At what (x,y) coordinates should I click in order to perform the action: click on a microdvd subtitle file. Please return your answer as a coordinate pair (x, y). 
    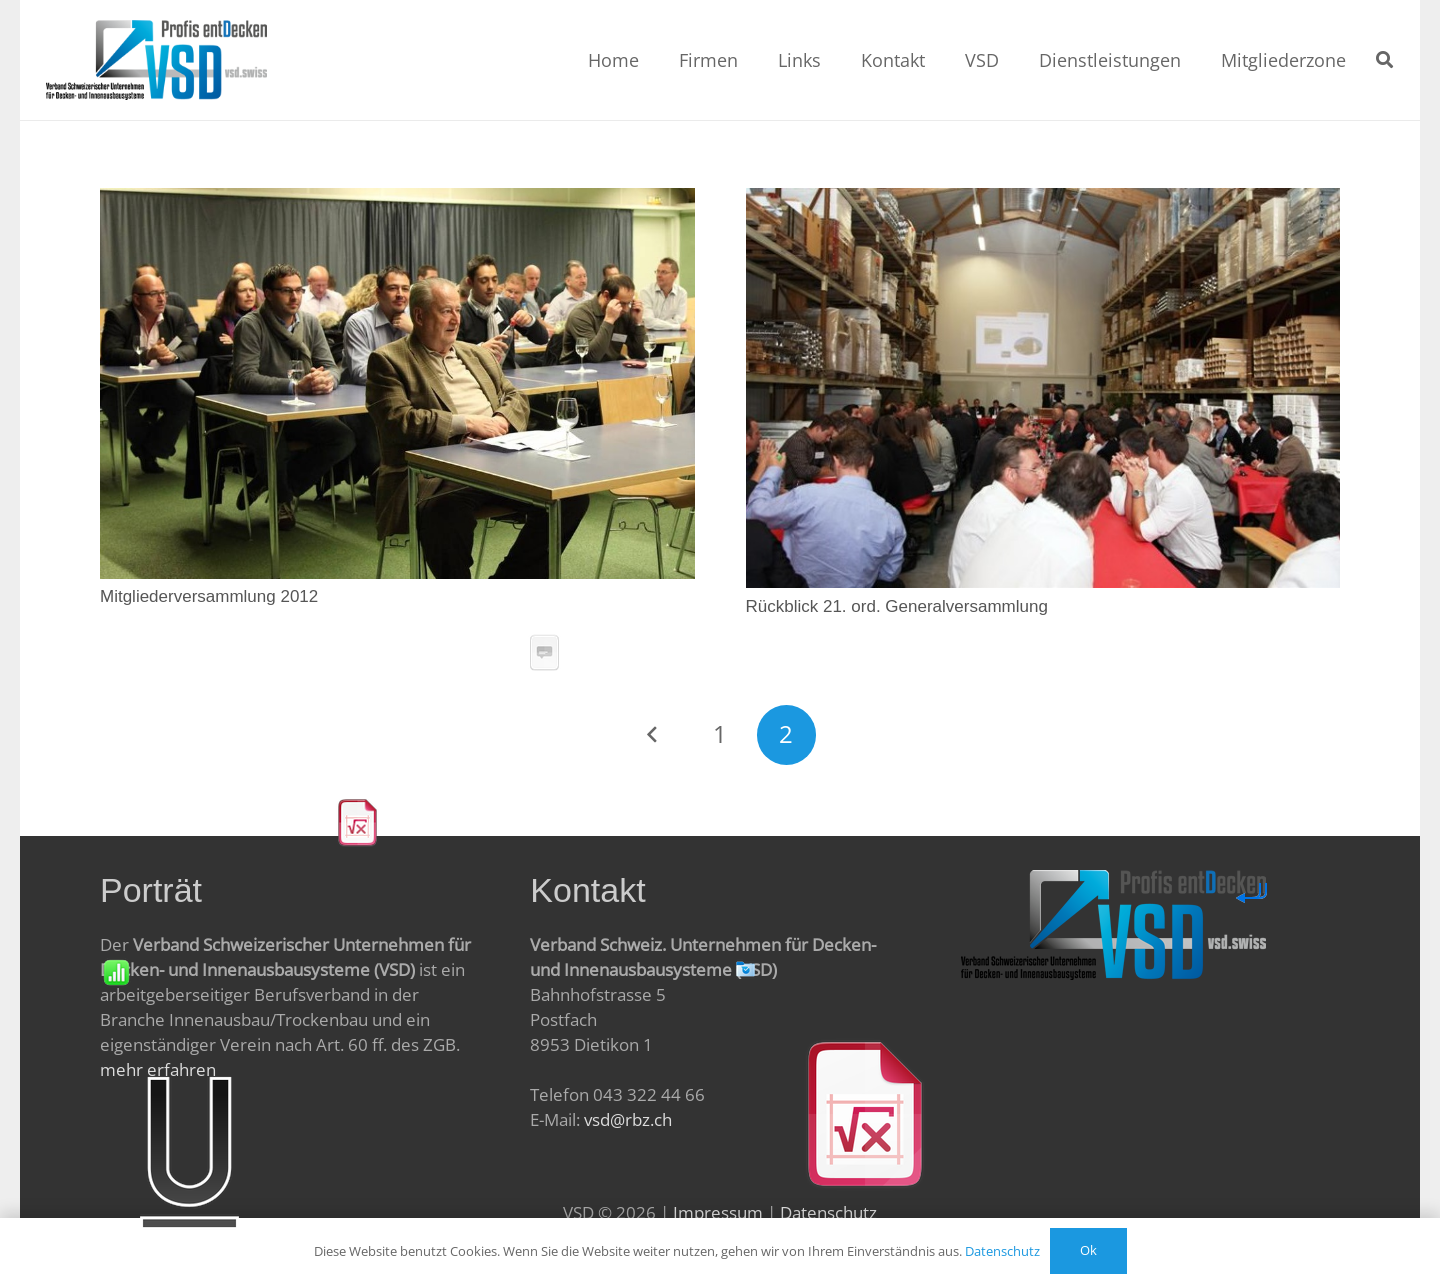
    Looking at the image, I should click on (544, 652).